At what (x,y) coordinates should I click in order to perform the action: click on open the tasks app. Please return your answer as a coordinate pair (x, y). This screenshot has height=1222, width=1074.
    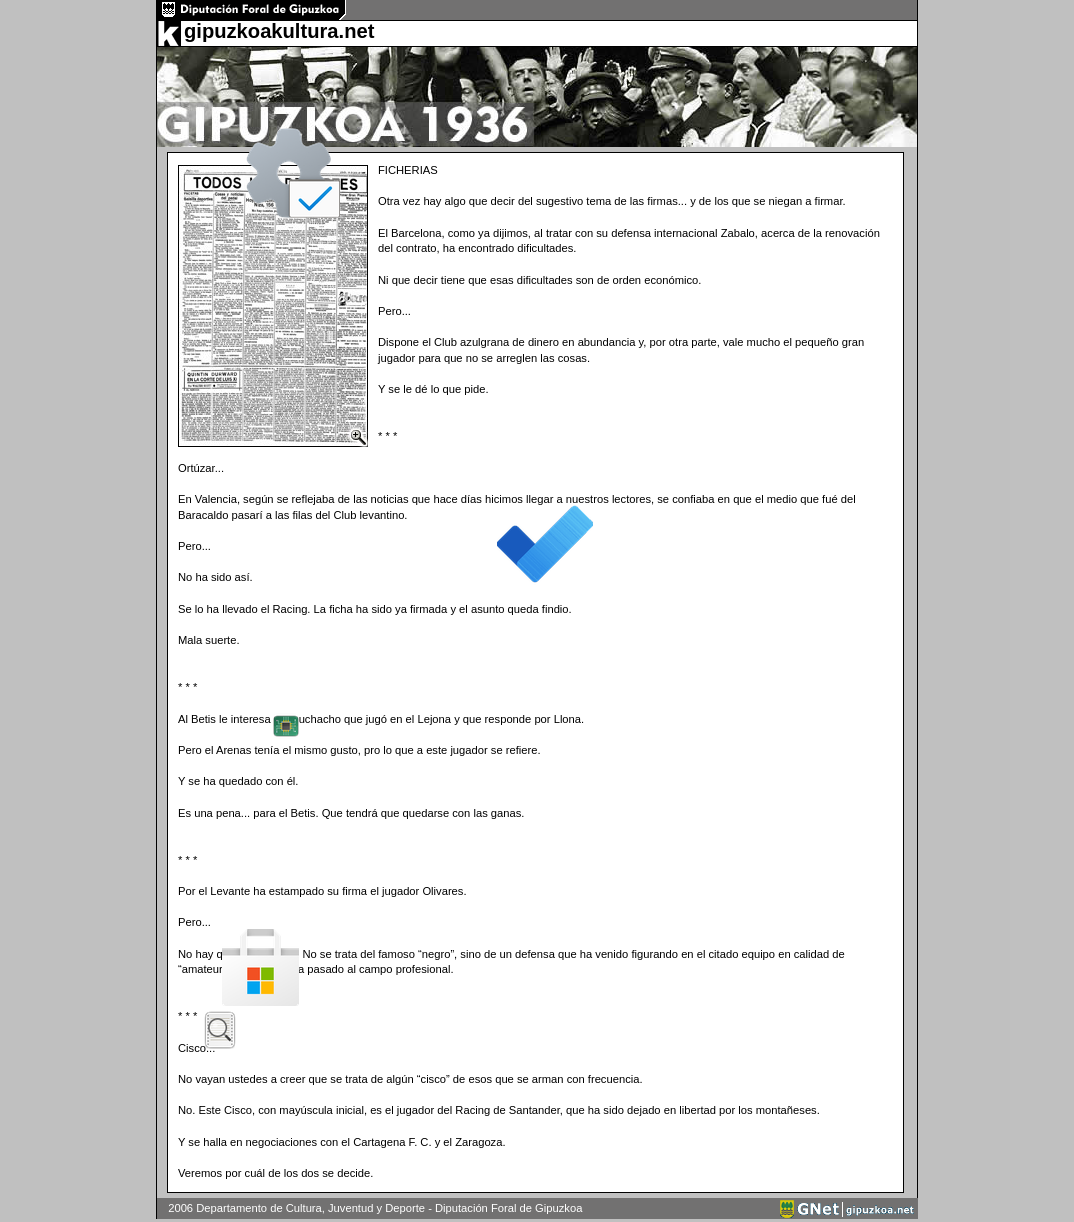
    Looking at the image, I should click on (545, 544).